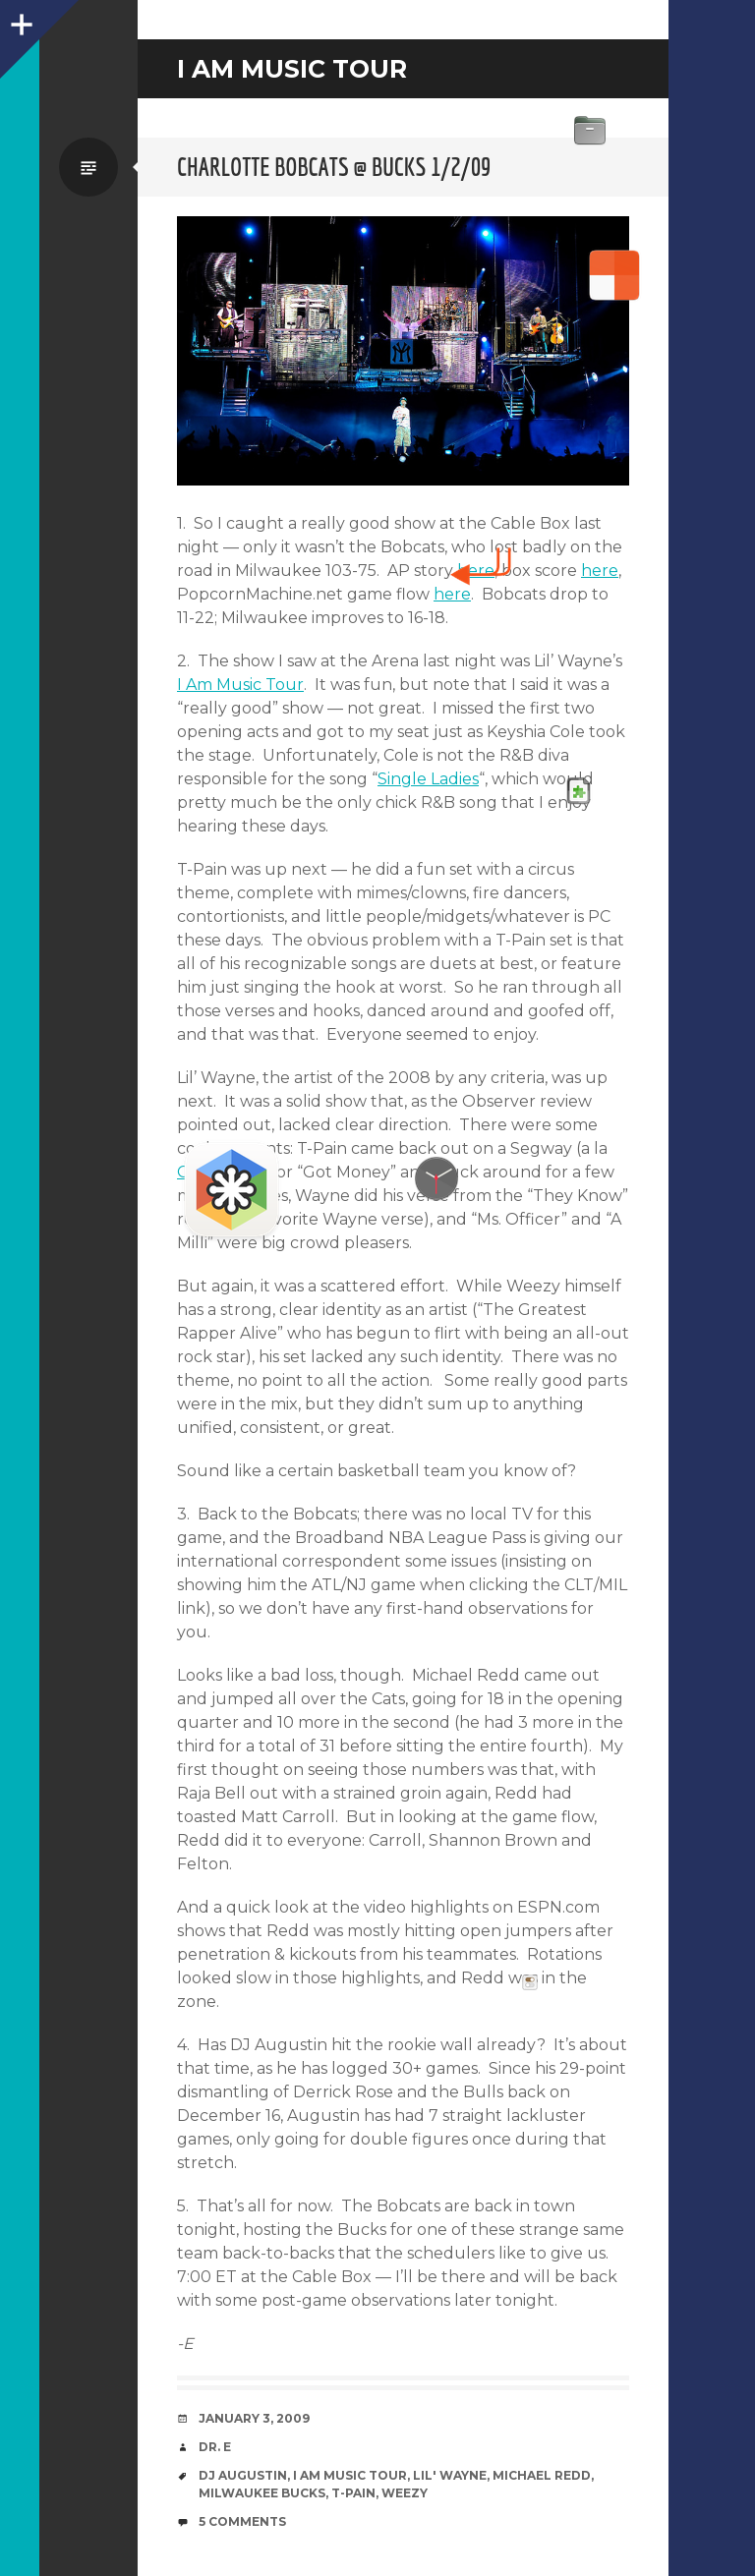 The height and width of the screenshot is (2576, 755). What do you see at coordinates (231, 1189) in the screenshot?
I see `open boxy svg vector graphics editor` at bounding box center [231, 1189].